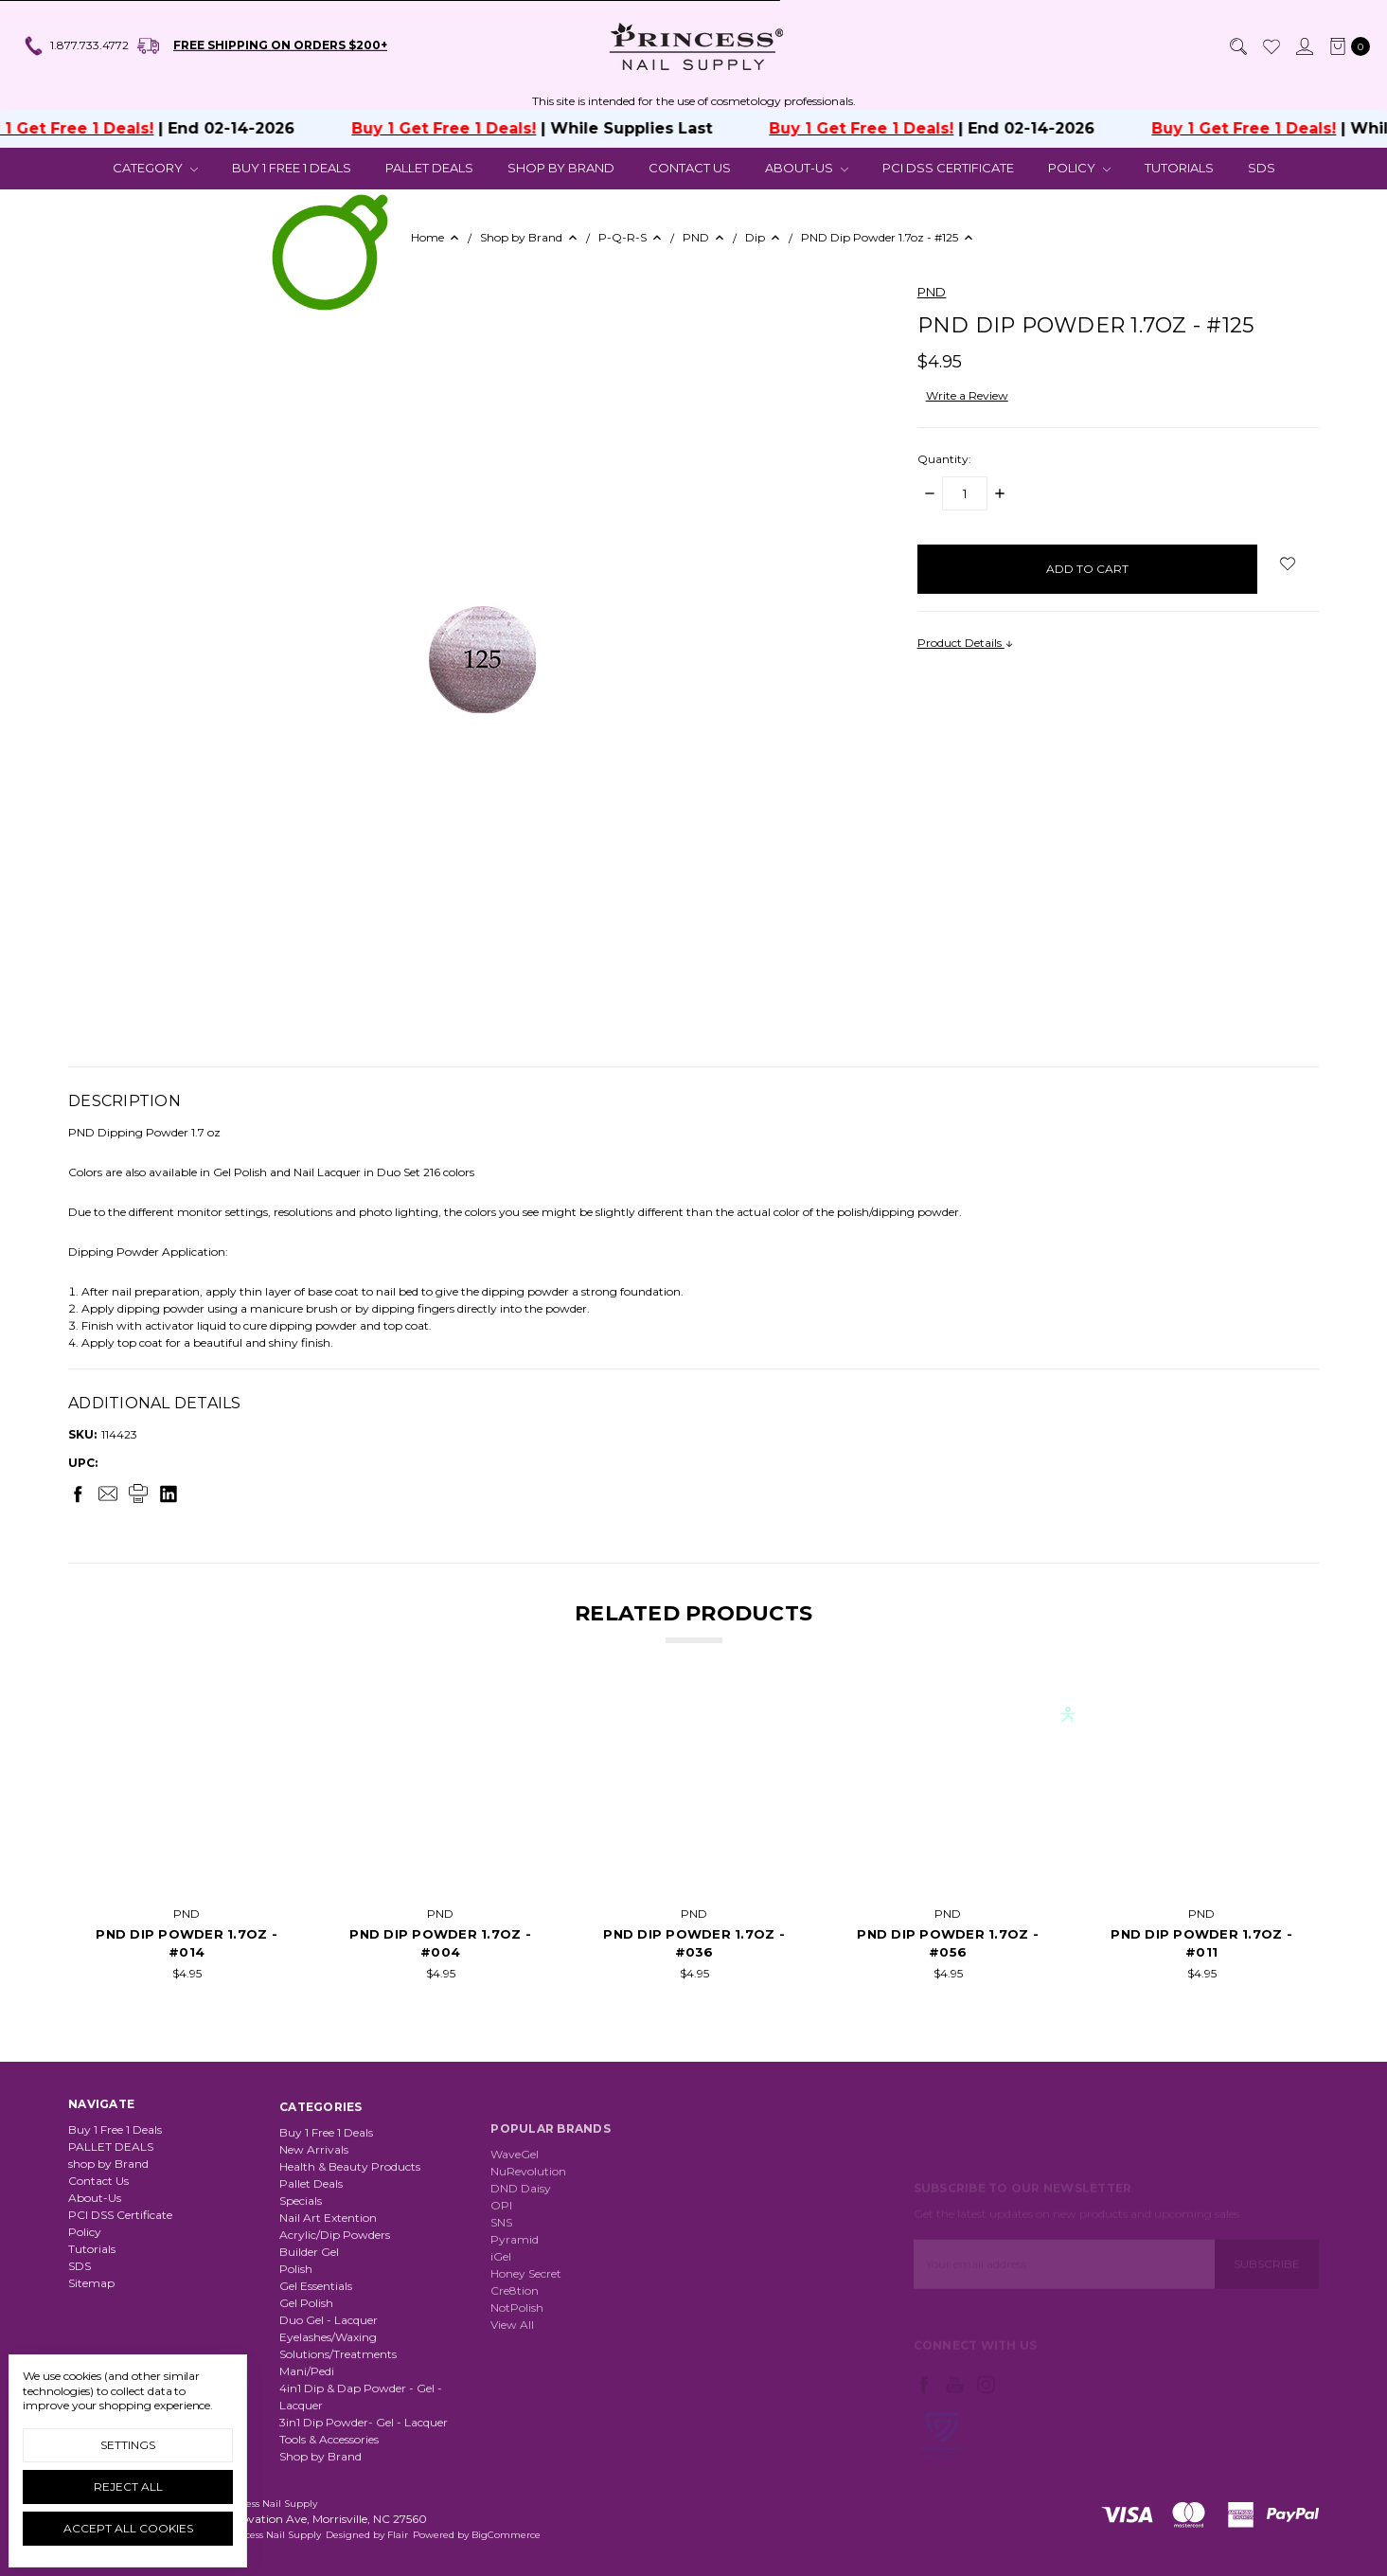 This screenshot has height=2576, width=1387. Describe the element at coordinates (1068, 1715) in the screenshot. I see `access tai chi or meditation exercises` at that location.